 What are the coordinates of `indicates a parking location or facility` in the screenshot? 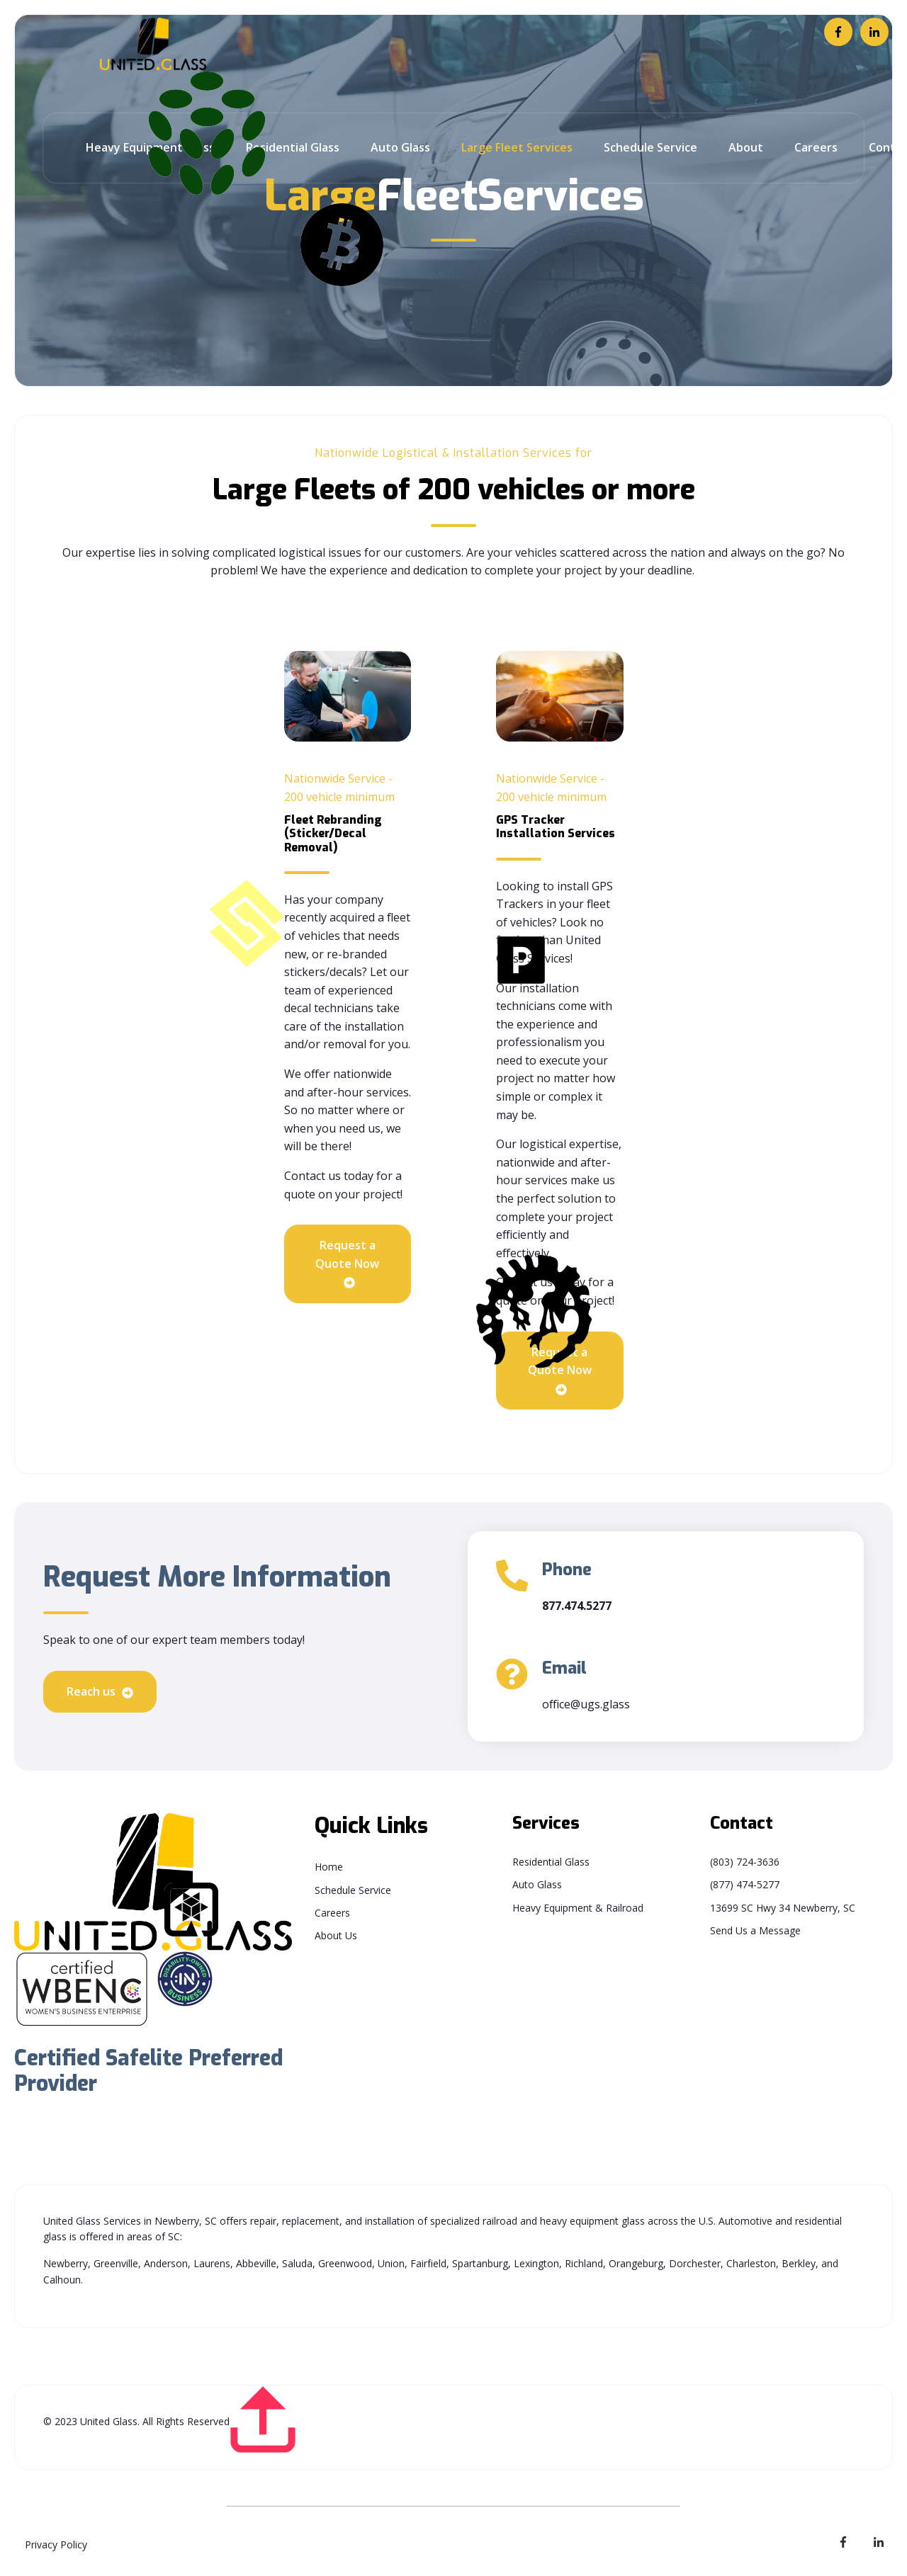 It's located at (521, 960).